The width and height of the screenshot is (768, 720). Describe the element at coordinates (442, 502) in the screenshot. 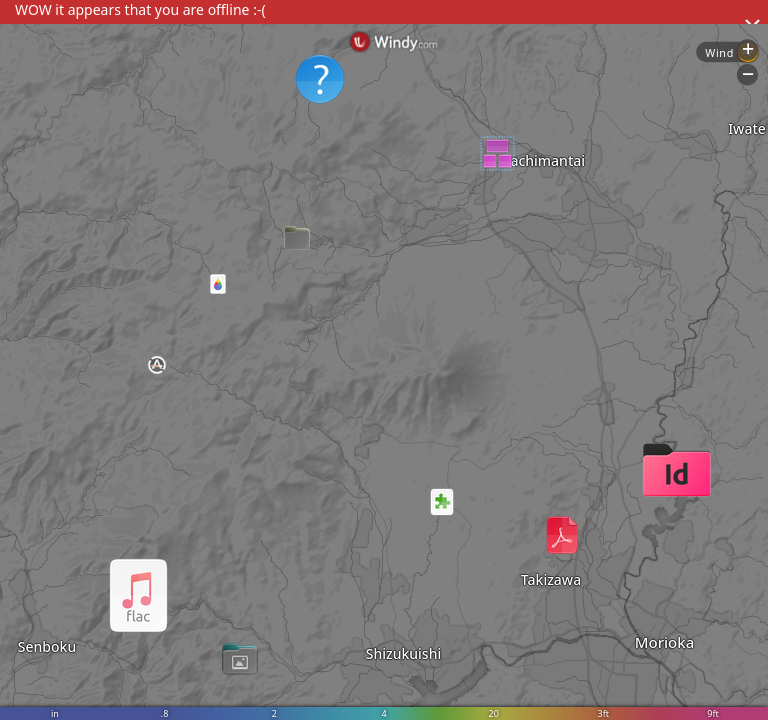

I see `an add-on or plugin file type` at that location.